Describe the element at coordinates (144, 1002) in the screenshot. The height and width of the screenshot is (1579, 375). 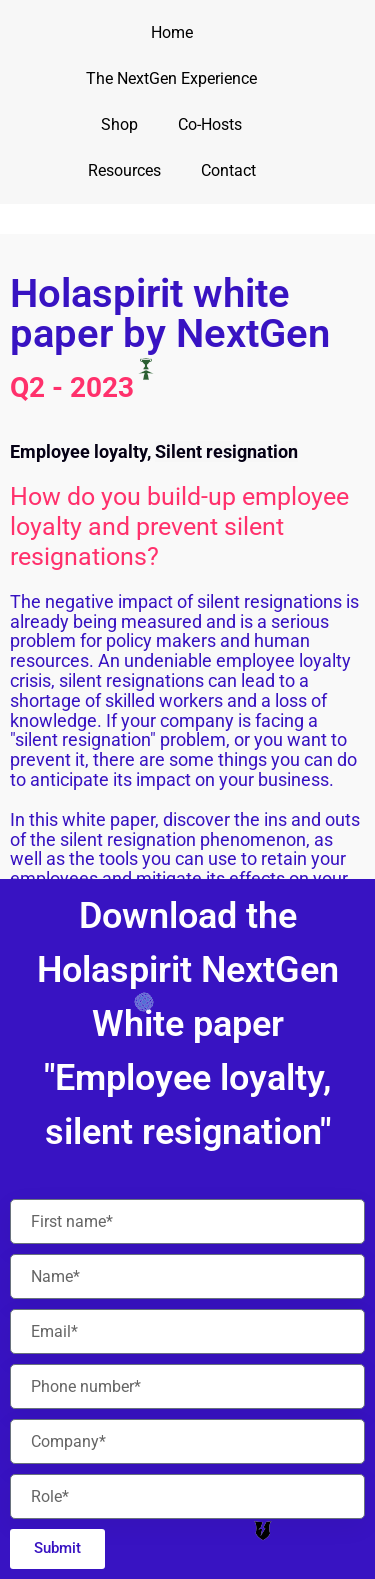
I see `access global or network settings` at that location.